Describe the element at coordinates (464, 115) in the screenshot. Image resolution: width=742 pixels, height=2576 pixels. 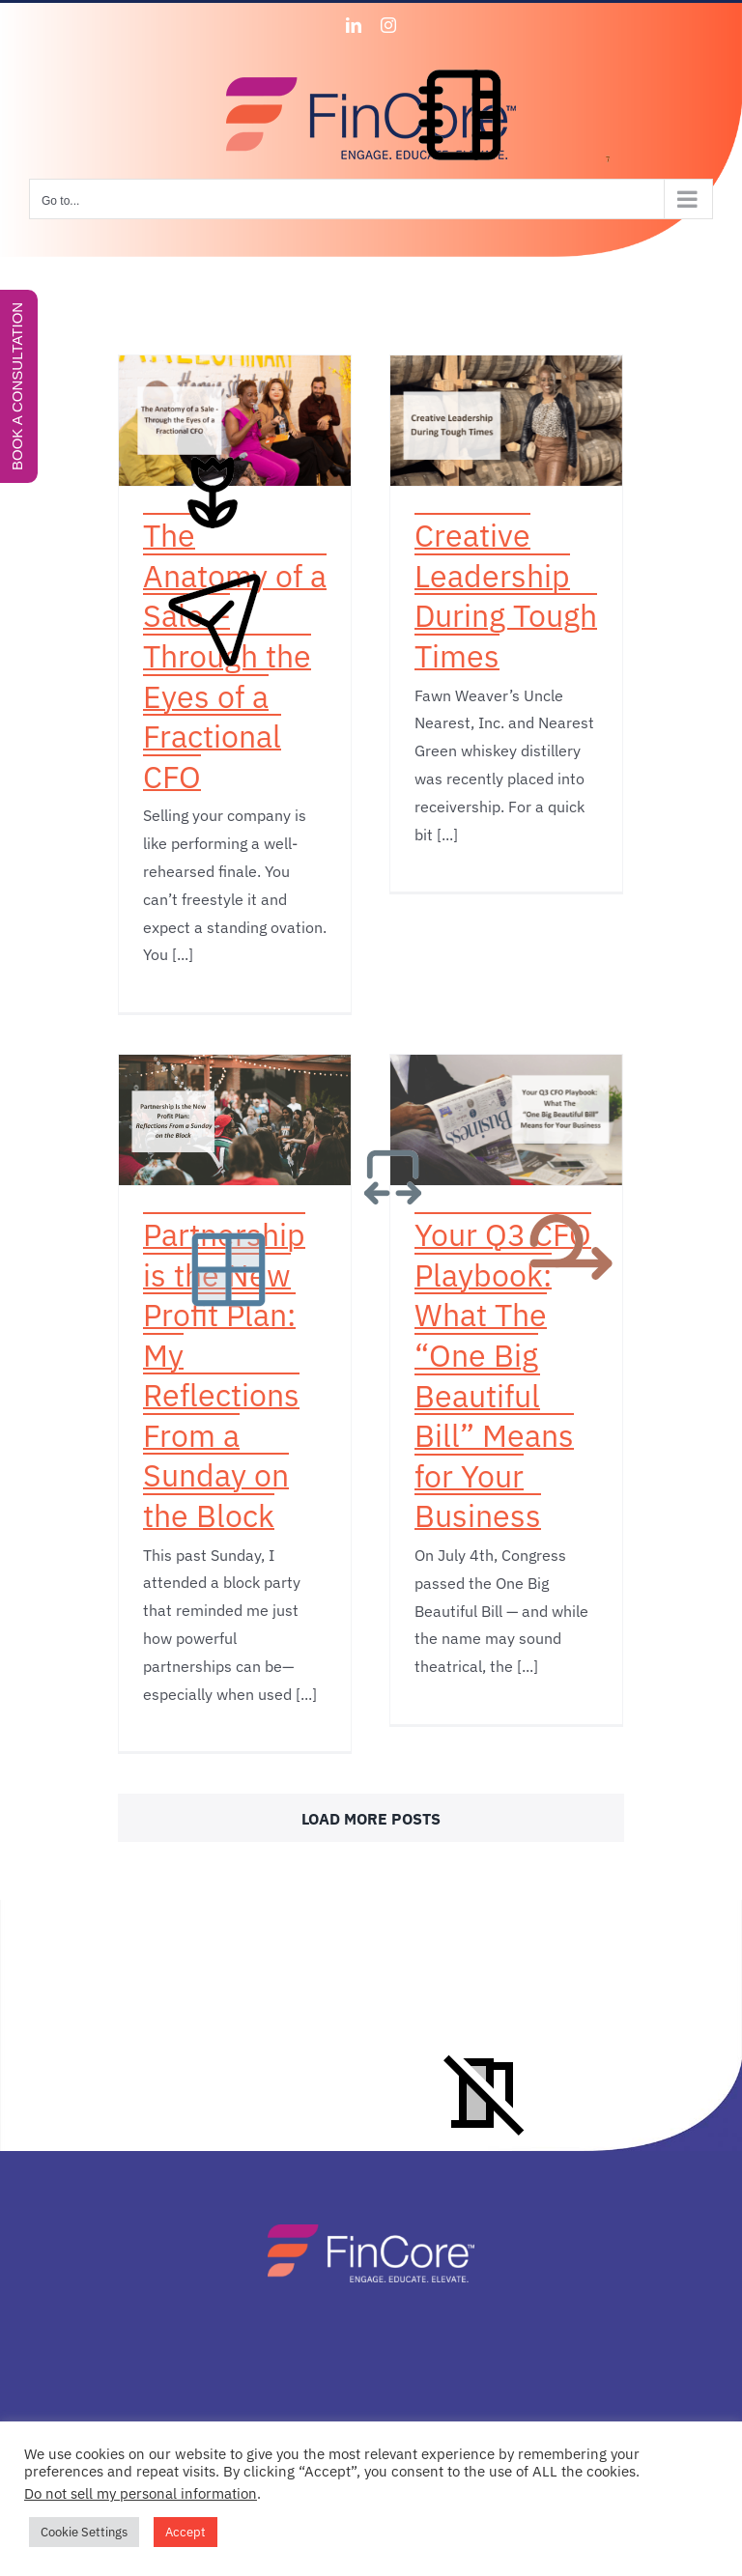
I see `open tabbed notebook or journal` at that location.